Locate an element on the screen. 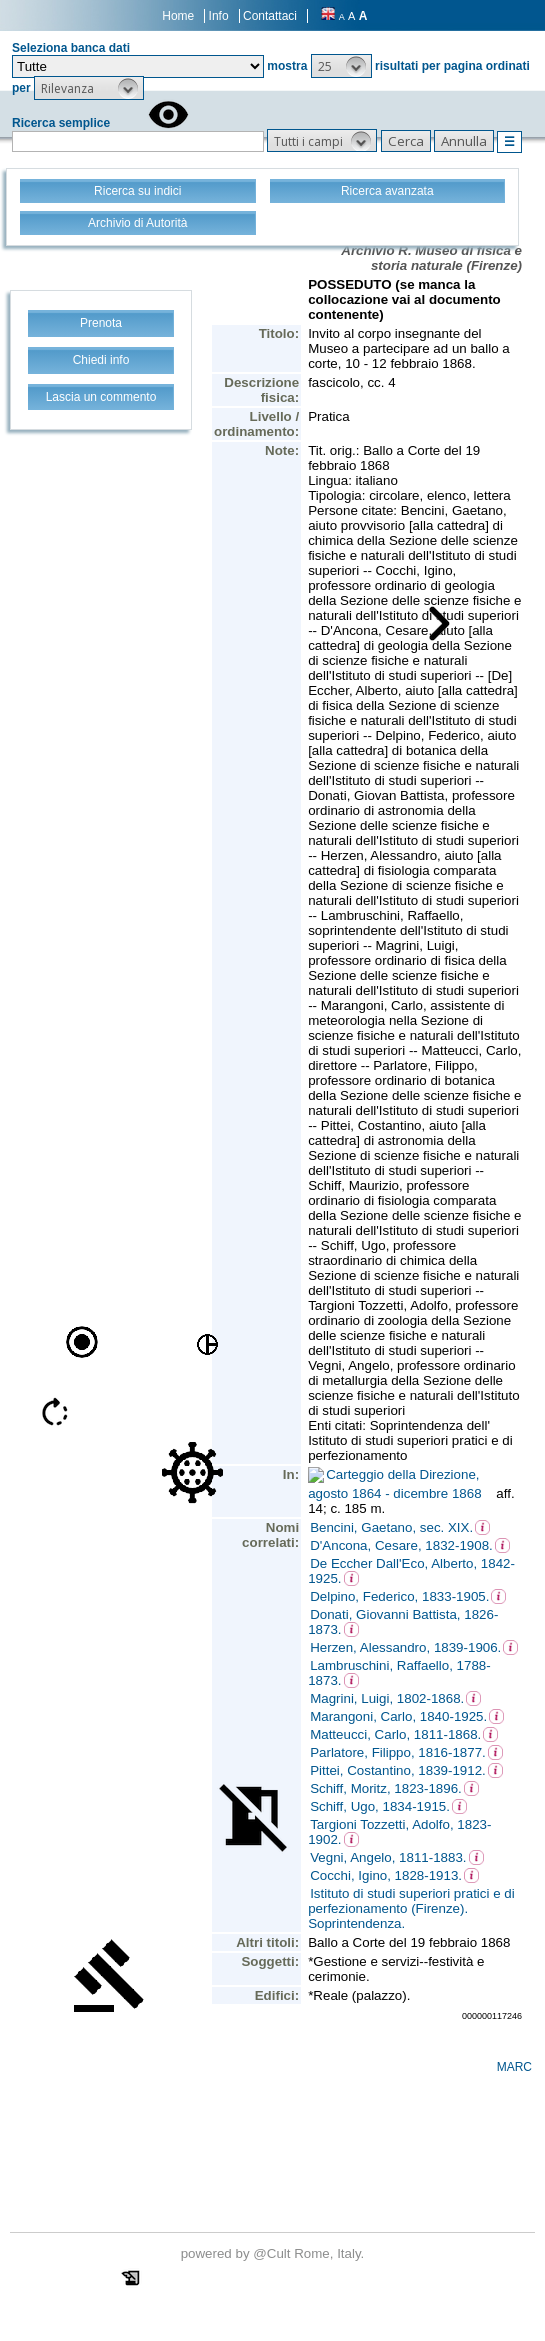 This screenshot has height=2341, width=545. rotate image clockwise is located at coordinates (55, 1413).